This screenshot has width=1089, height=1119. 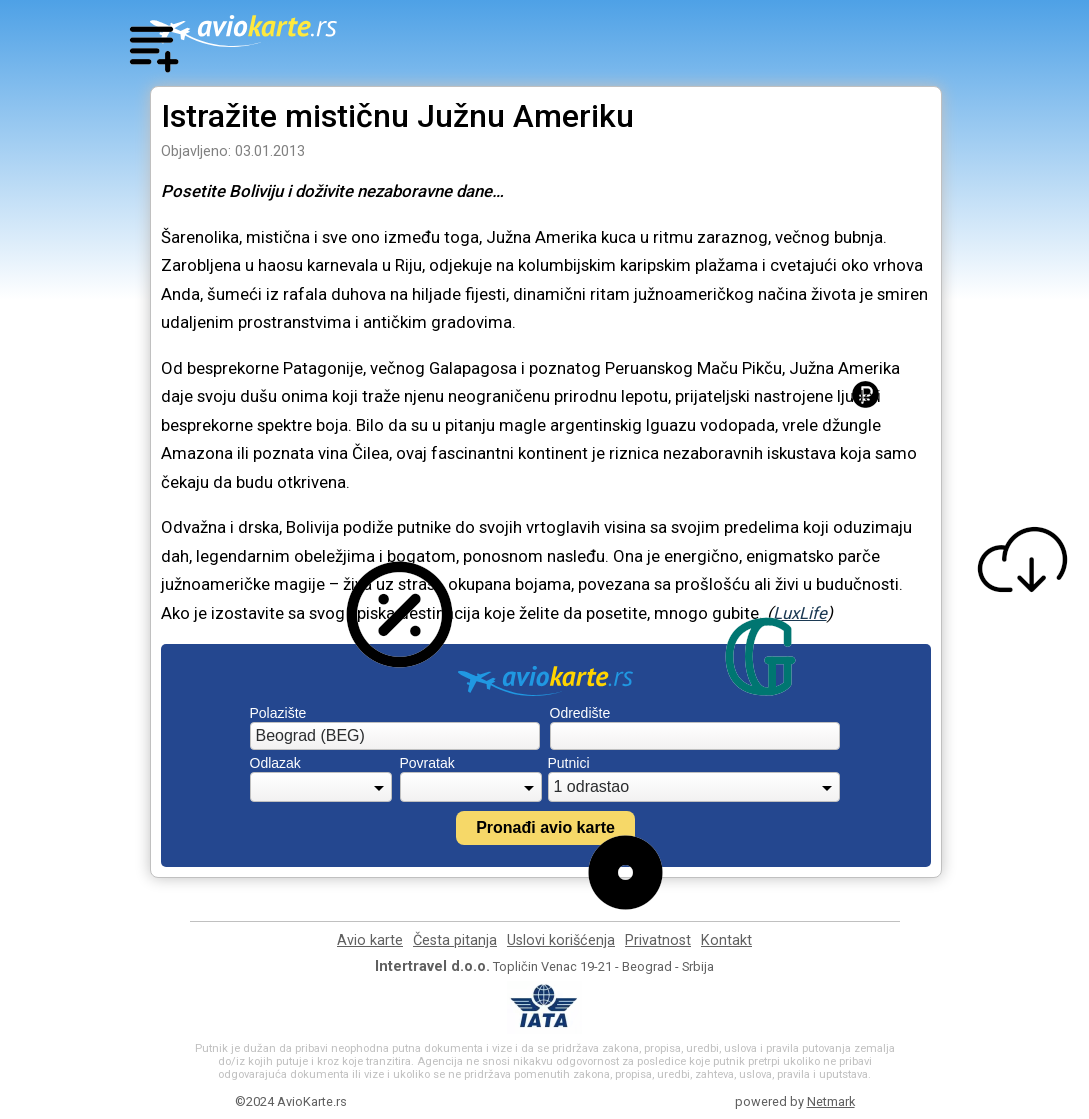 I want to click on view price in russian rubles, so click(x=865, y=394).